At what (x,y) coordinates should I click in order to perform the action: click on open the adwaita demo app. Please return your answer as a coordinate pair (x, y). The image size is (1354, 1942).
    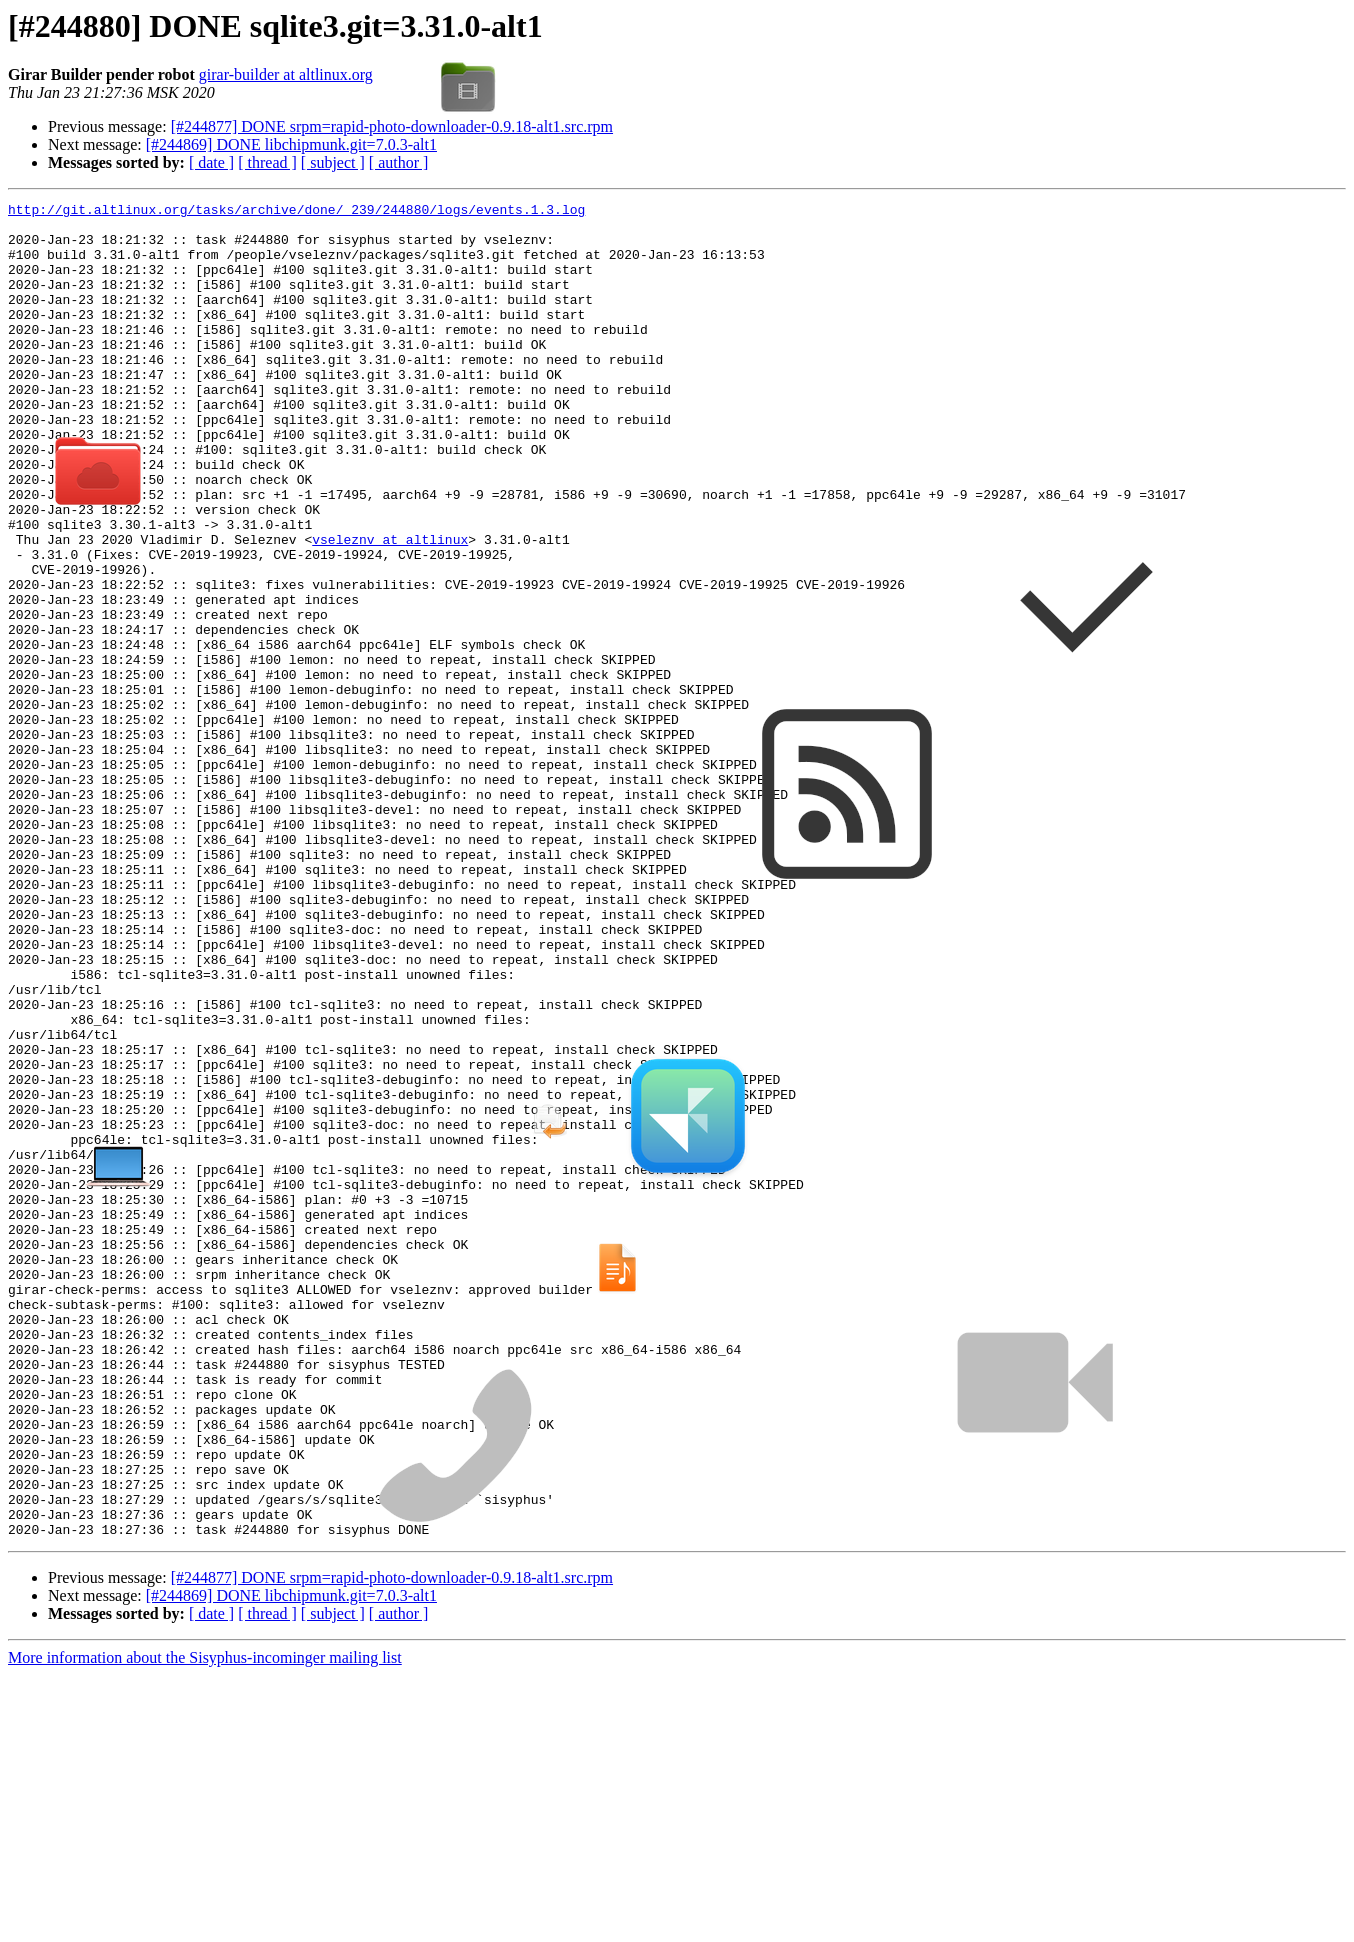
    Looking at the image, I should click on (688, 1116).